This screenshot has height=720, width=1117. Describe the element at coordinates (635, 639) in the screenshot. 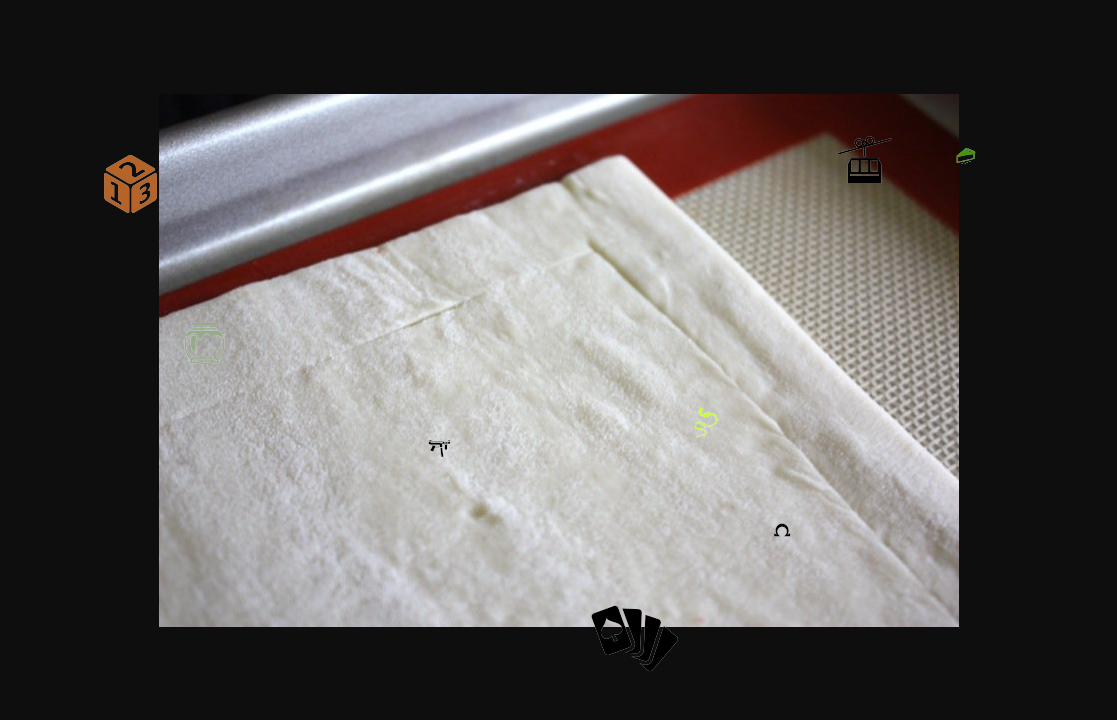

I see `access card games or poker` at that location.